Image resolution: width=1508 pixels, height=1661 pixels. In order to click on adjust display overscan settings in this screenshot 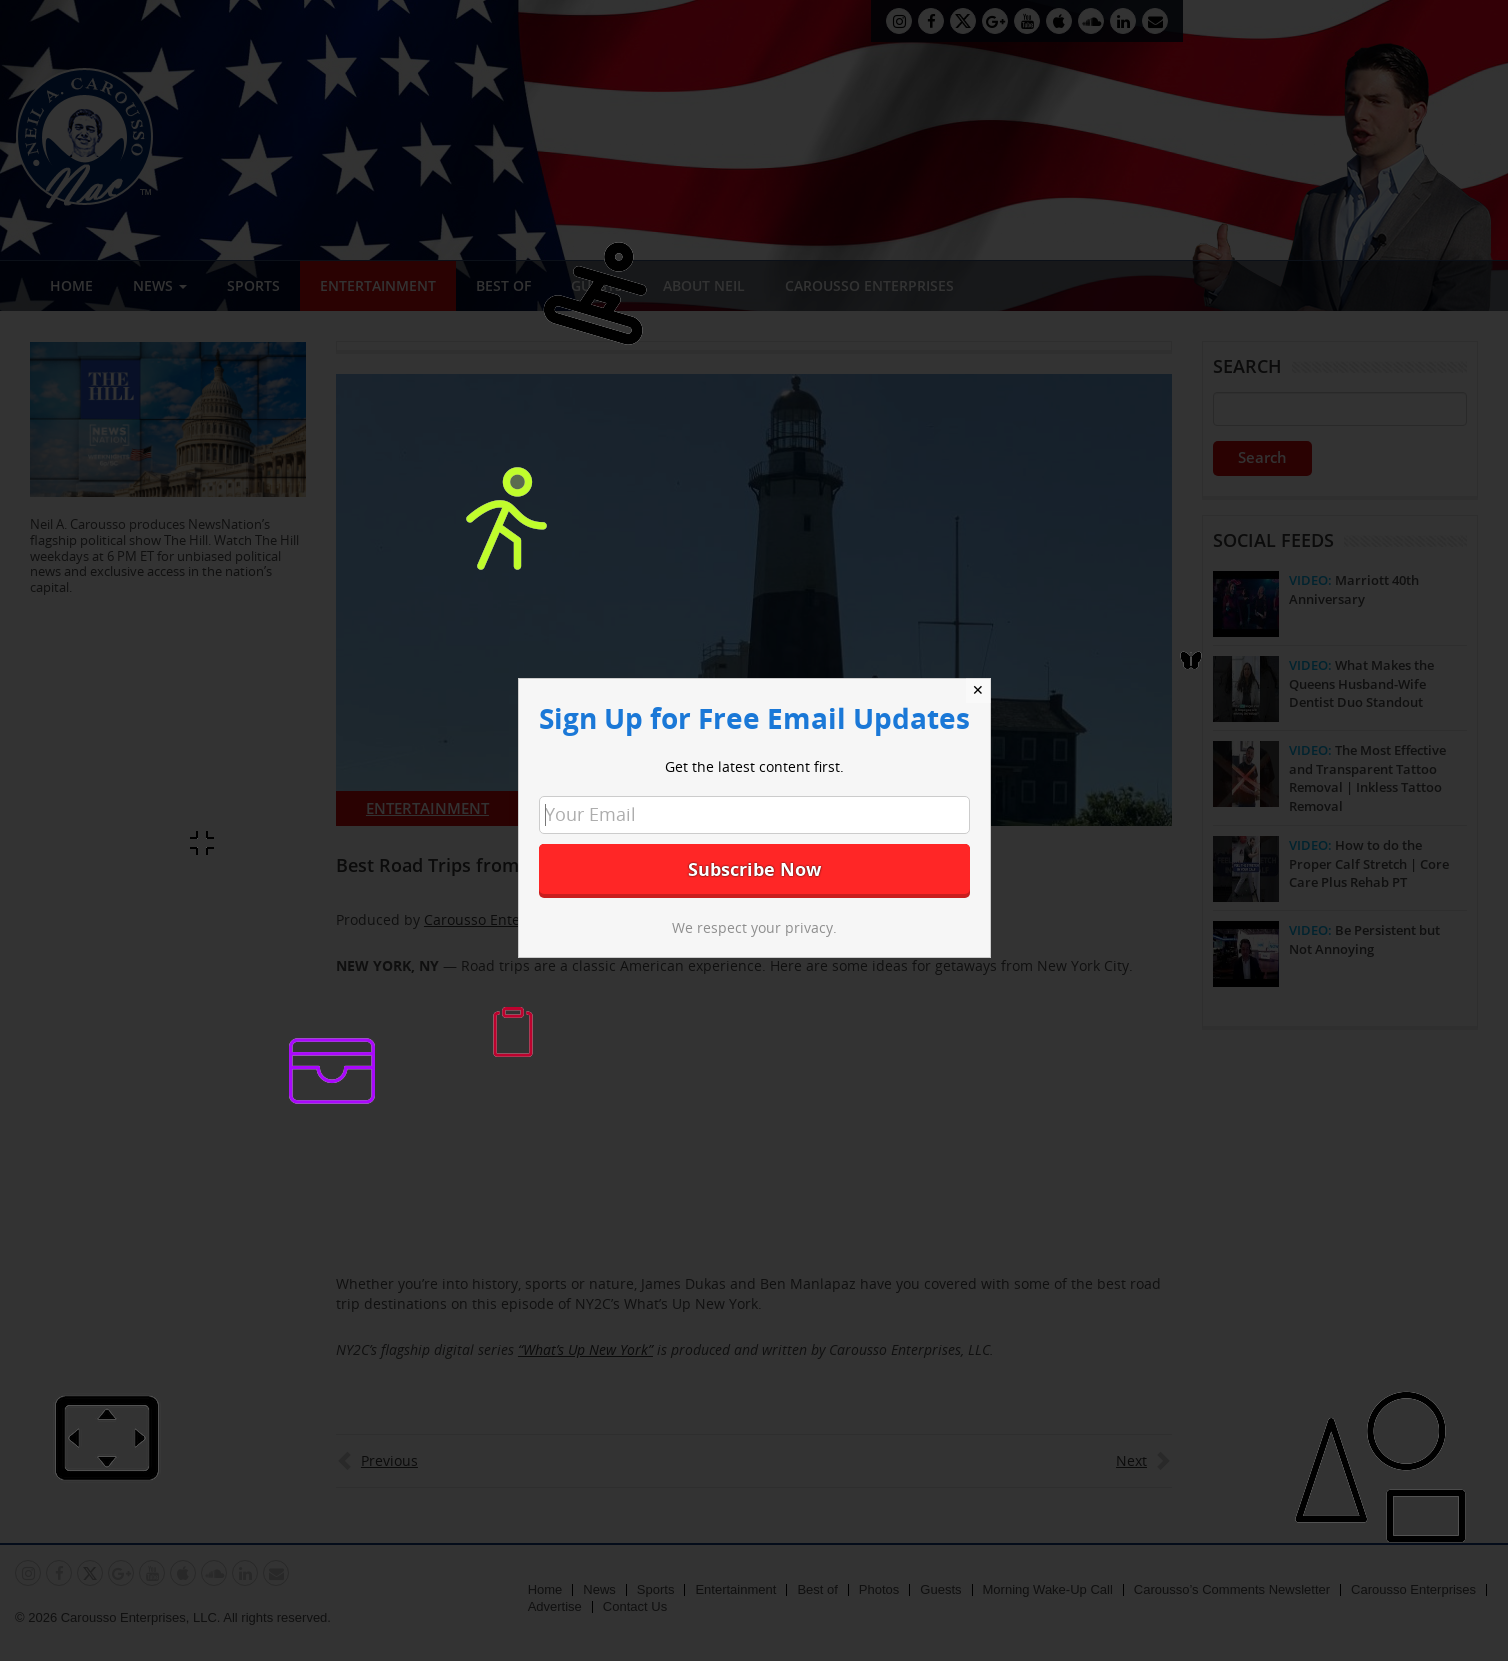, I will do `click(107, 1438)`.